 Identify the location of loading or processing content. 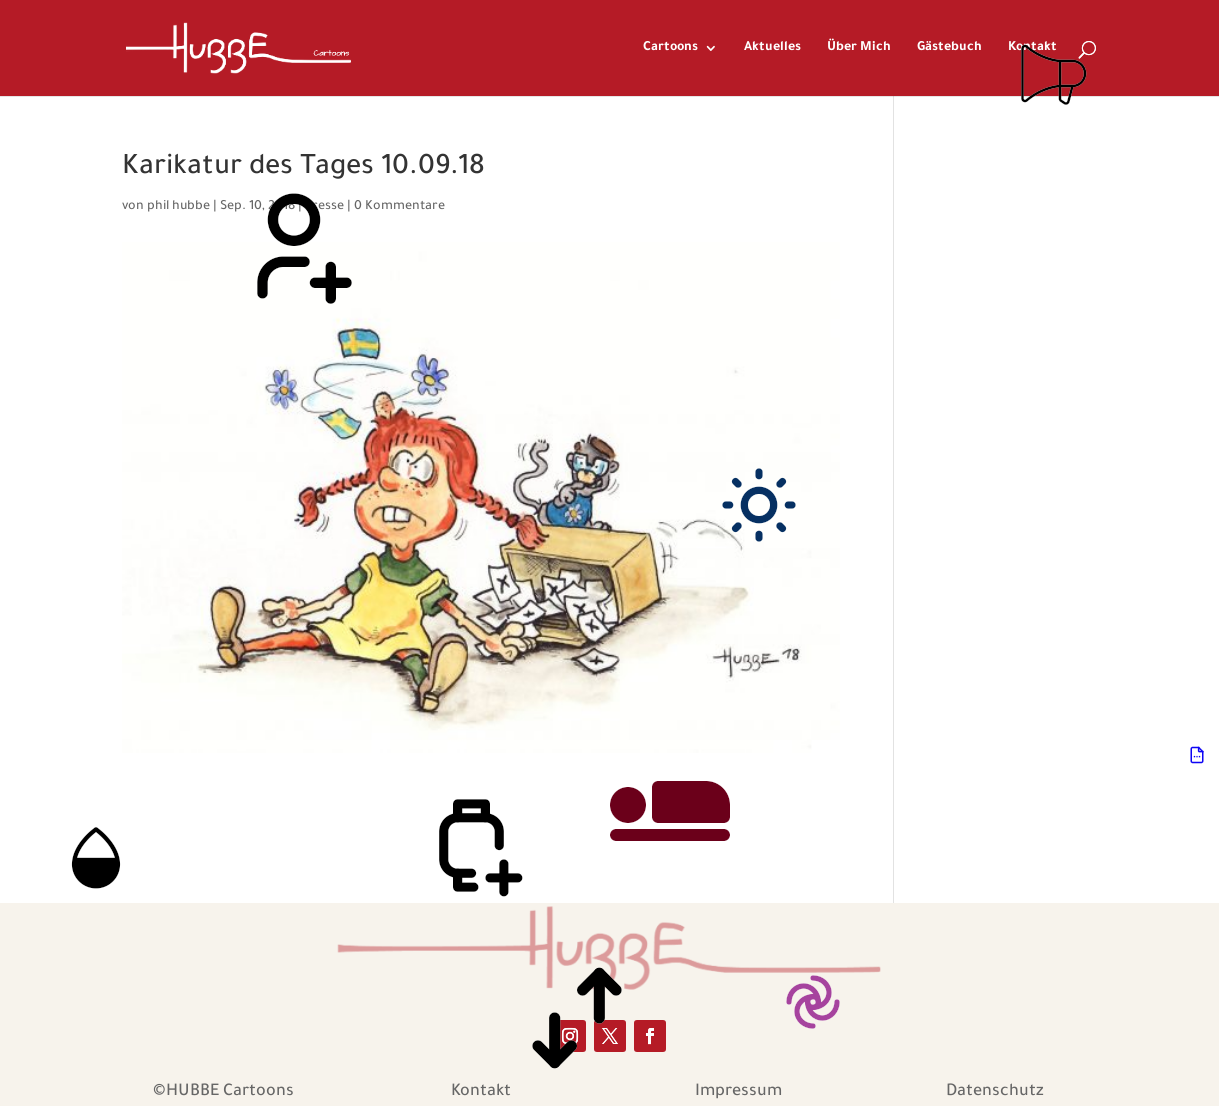
(813, 1002).